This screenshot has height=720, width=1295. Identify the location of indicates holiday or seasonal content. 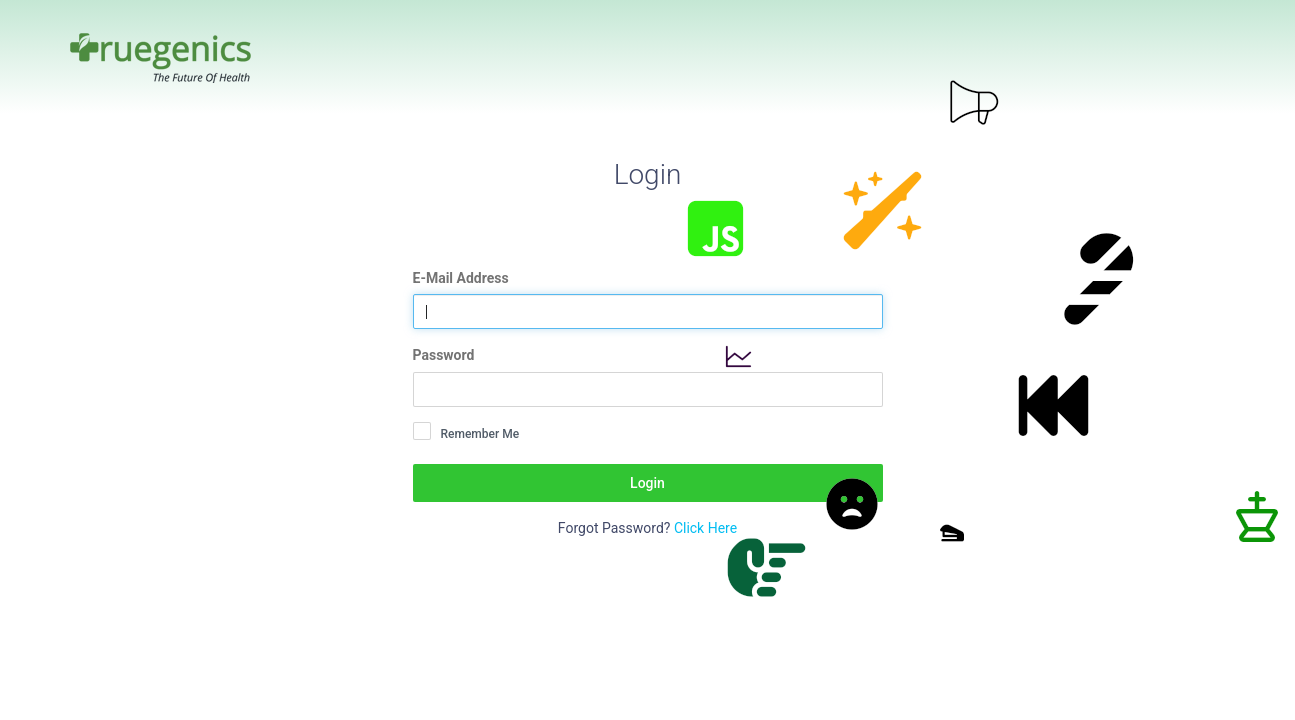
(1096, 281).